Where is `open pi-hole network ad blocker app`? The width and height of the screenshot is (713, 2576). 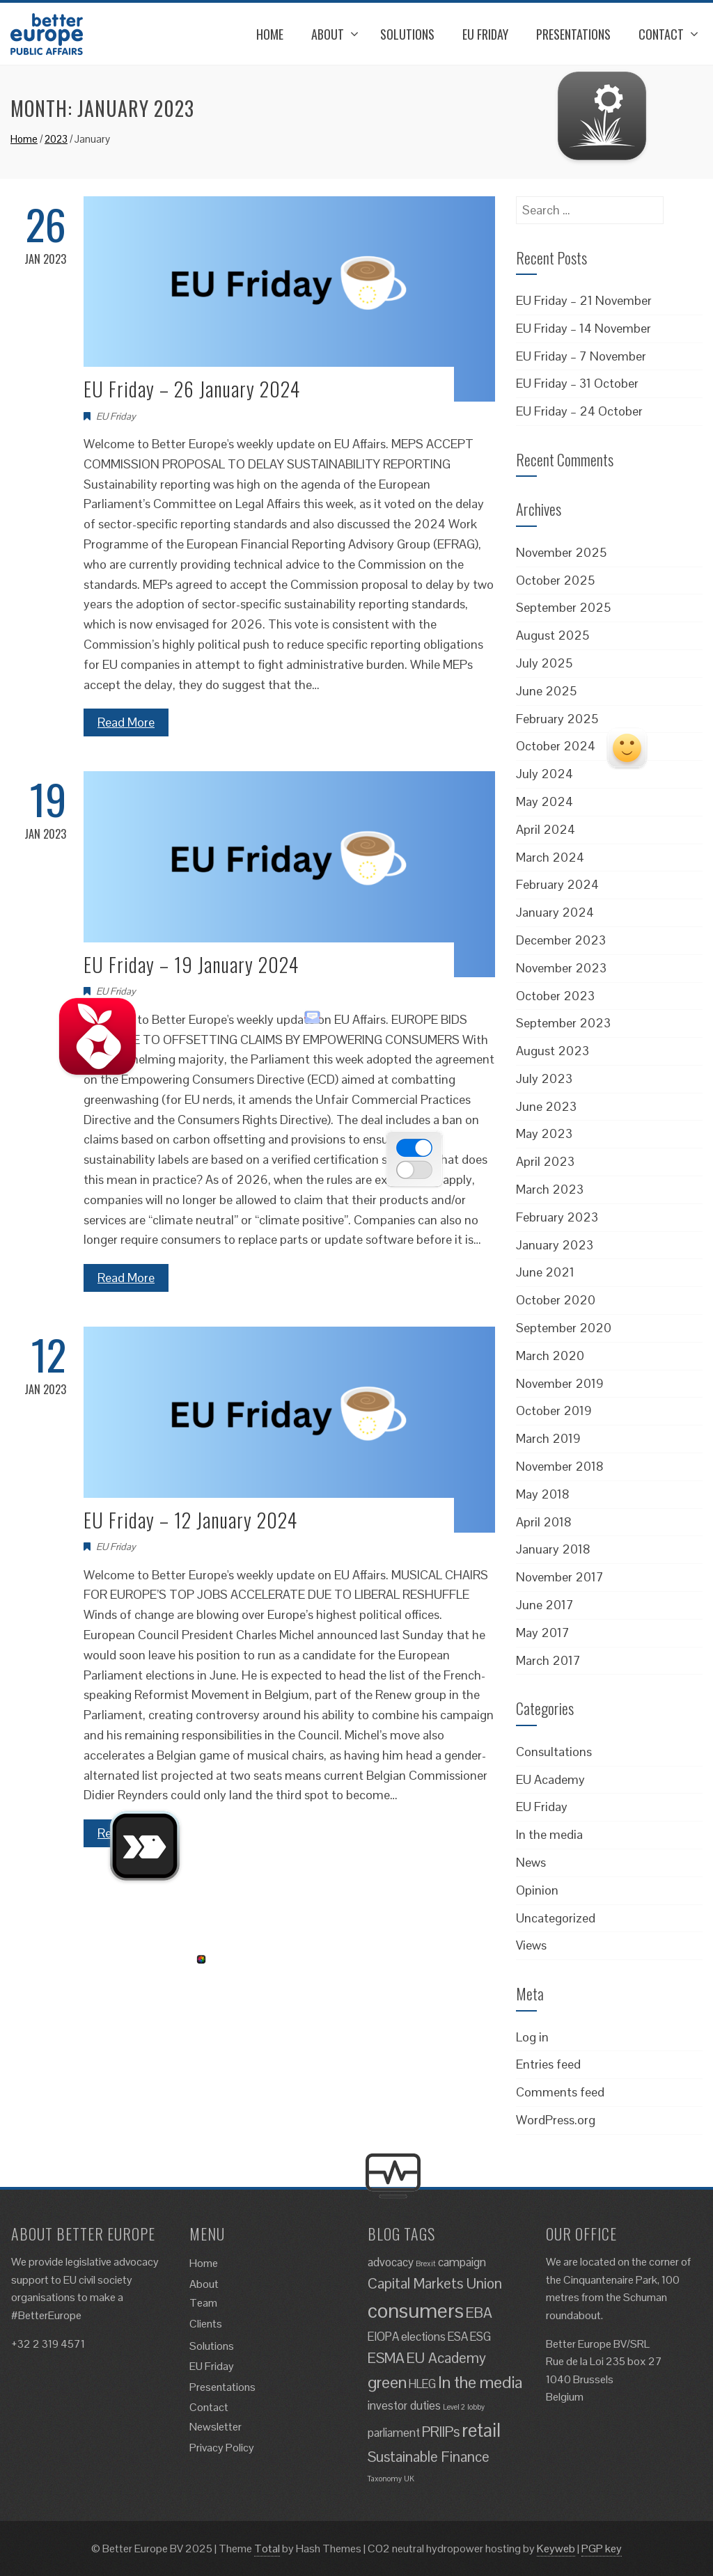 open pi-hole network ad blocker app is located at coordinates (97, 1036).